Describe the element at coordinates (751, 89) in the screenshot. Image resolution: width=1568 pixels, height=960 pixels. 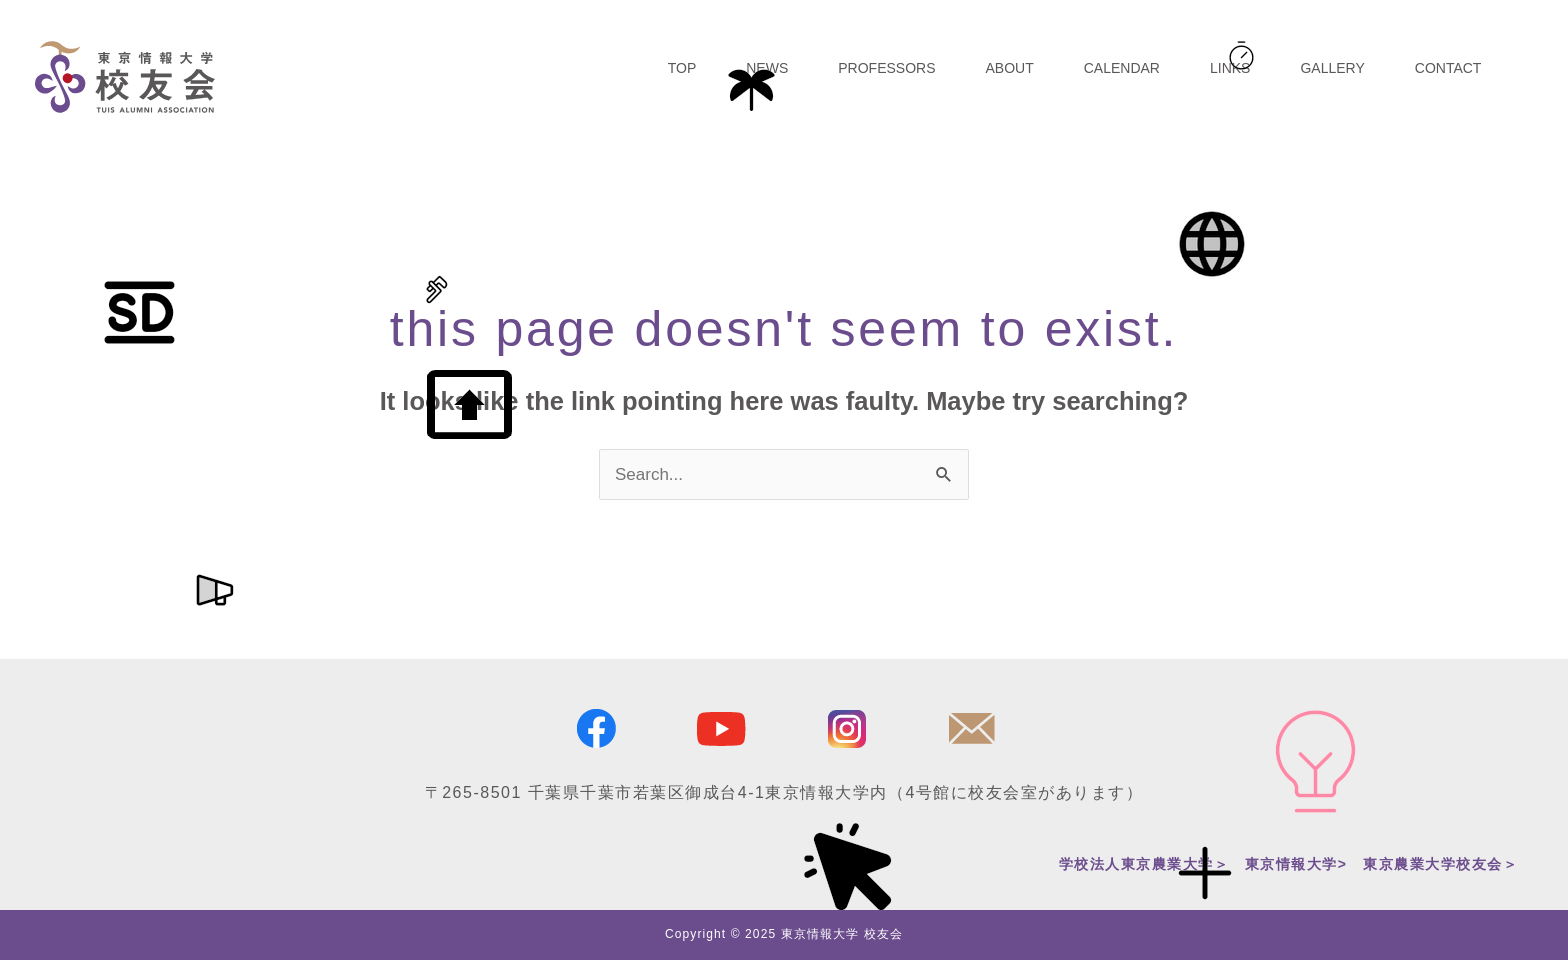
I see `indicates tropical or vacation-related content` at that location.